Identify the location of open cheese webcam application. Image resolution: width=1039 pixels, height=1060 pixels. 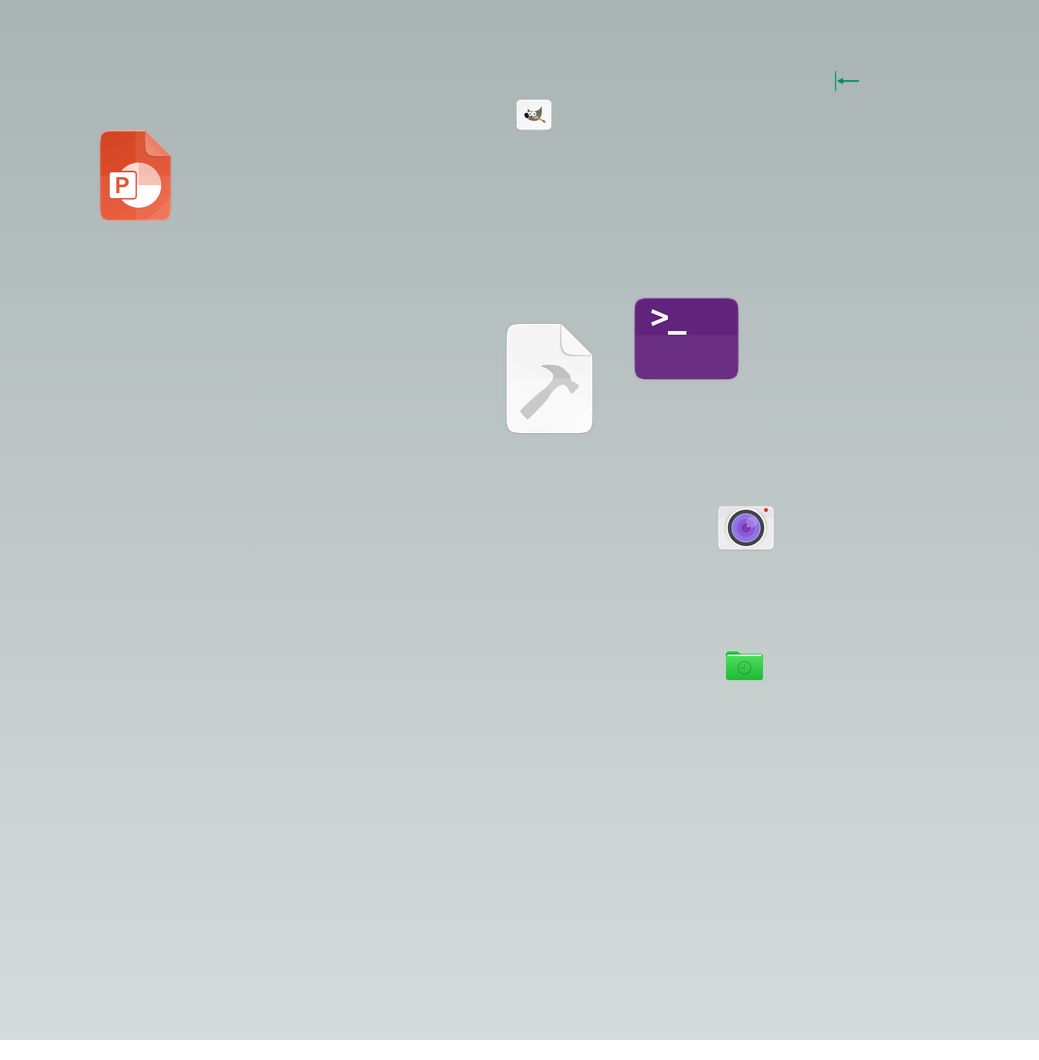
(746, 528).